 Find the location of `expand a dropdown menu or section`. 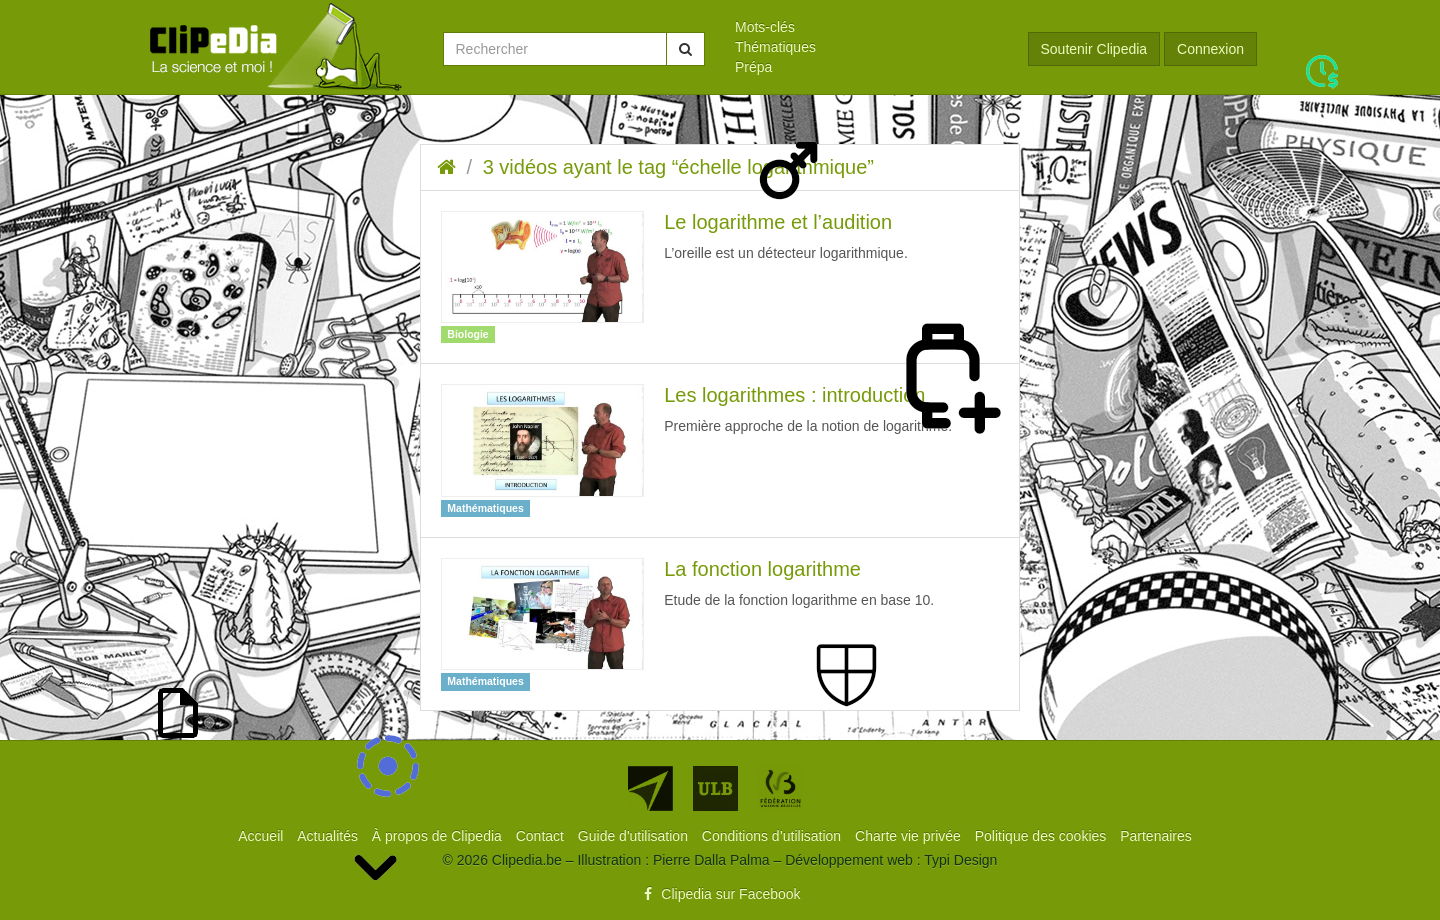

expand a dropdown menu or section is located at coordinates (375, 865).